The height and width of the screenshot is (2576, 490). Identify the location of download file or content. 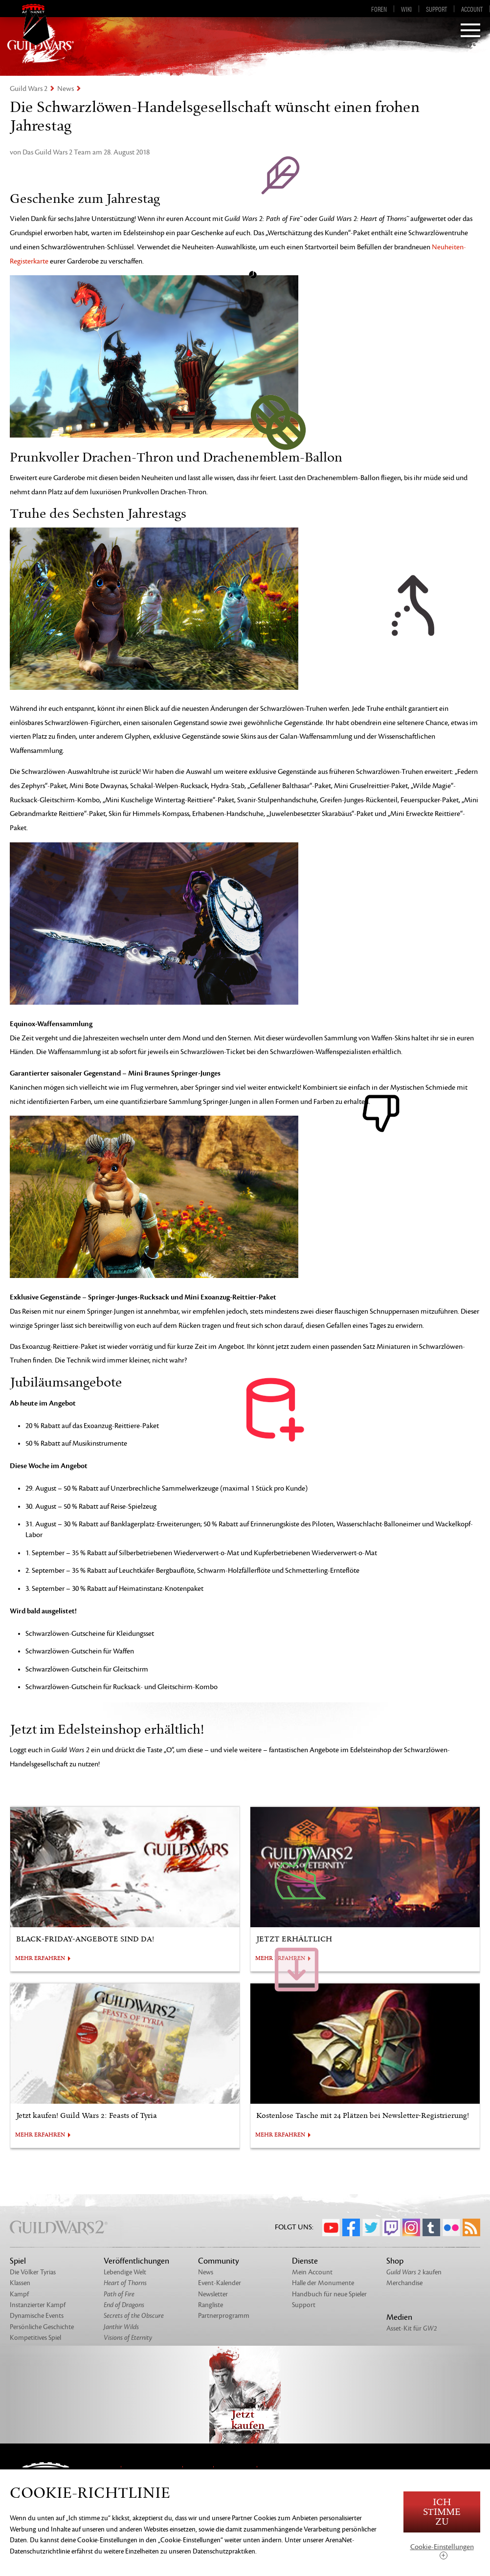
(296, 1969).